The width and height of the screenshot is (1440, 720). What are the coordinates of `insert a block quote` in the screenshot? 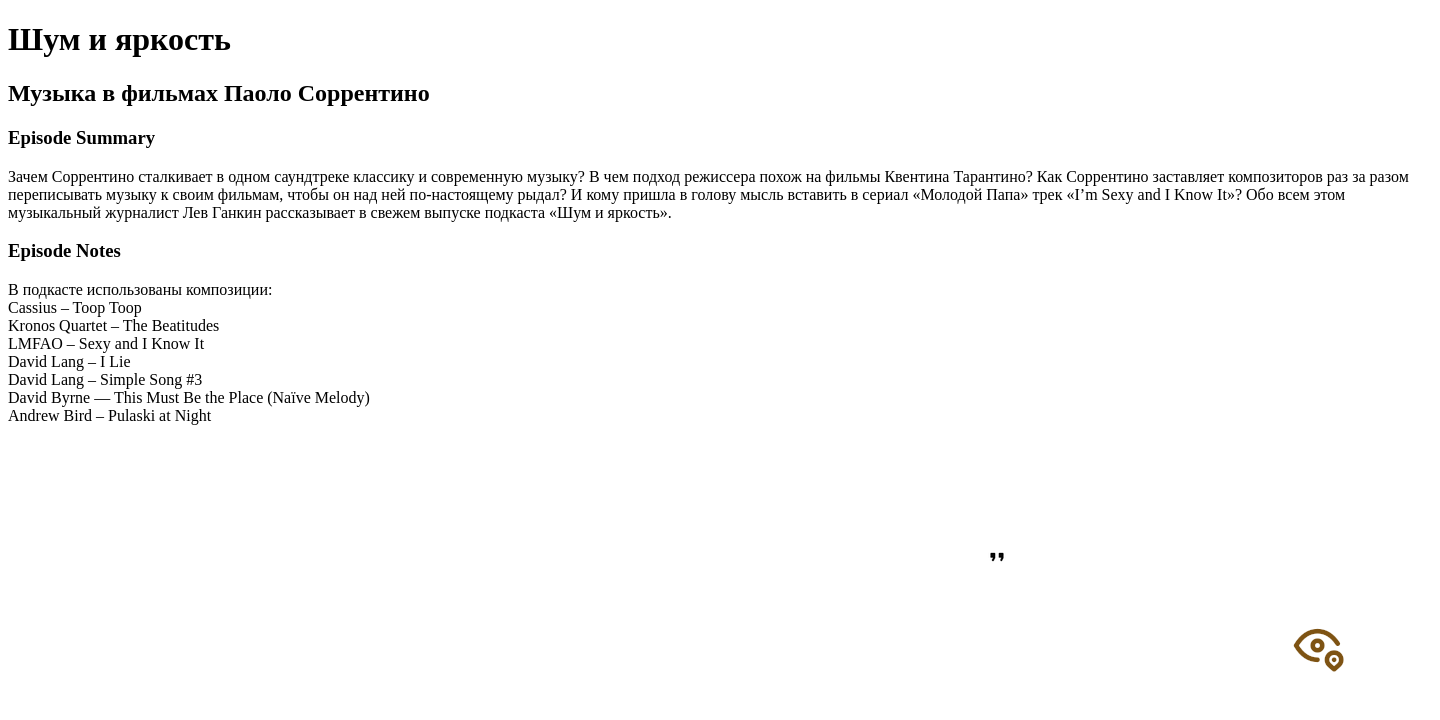 It's located at (997, 557).